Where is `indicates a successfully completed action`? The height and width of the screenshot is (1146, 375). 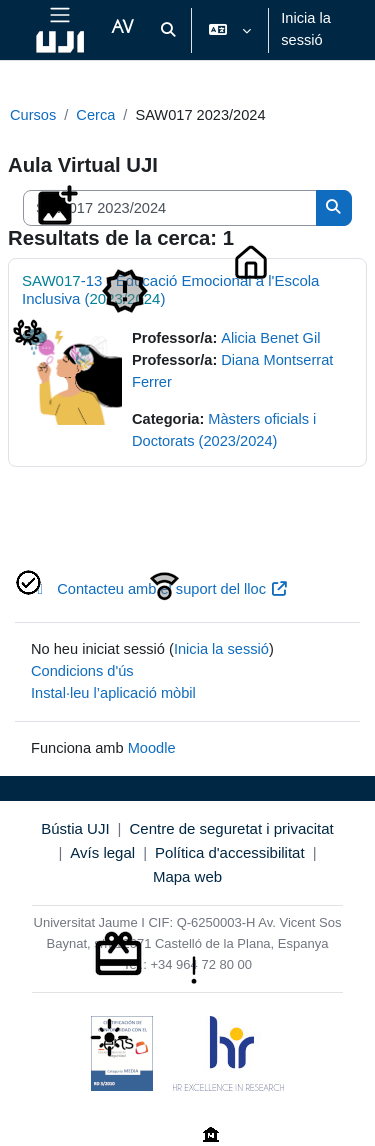
indicates a successfully completed action is located at coordinates (28, 582).